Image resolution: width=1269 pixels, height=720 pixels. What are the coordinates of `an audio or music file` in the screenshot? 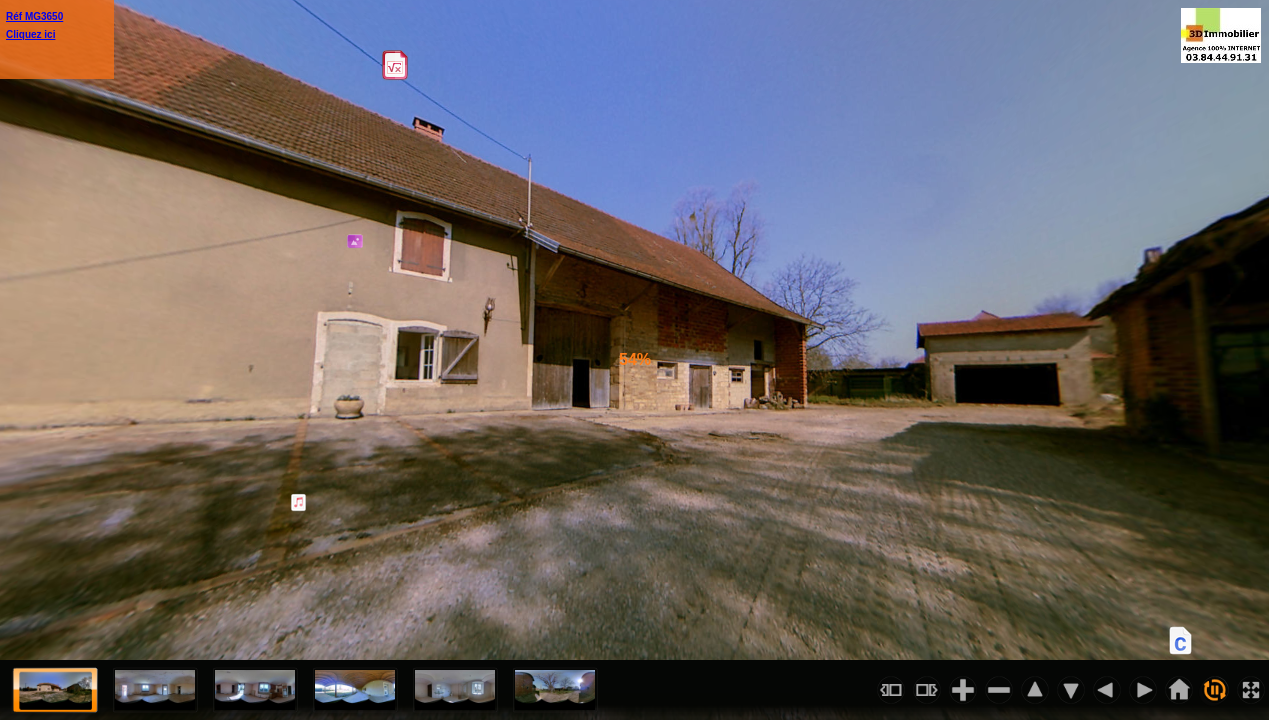 It's located at (298, 502).